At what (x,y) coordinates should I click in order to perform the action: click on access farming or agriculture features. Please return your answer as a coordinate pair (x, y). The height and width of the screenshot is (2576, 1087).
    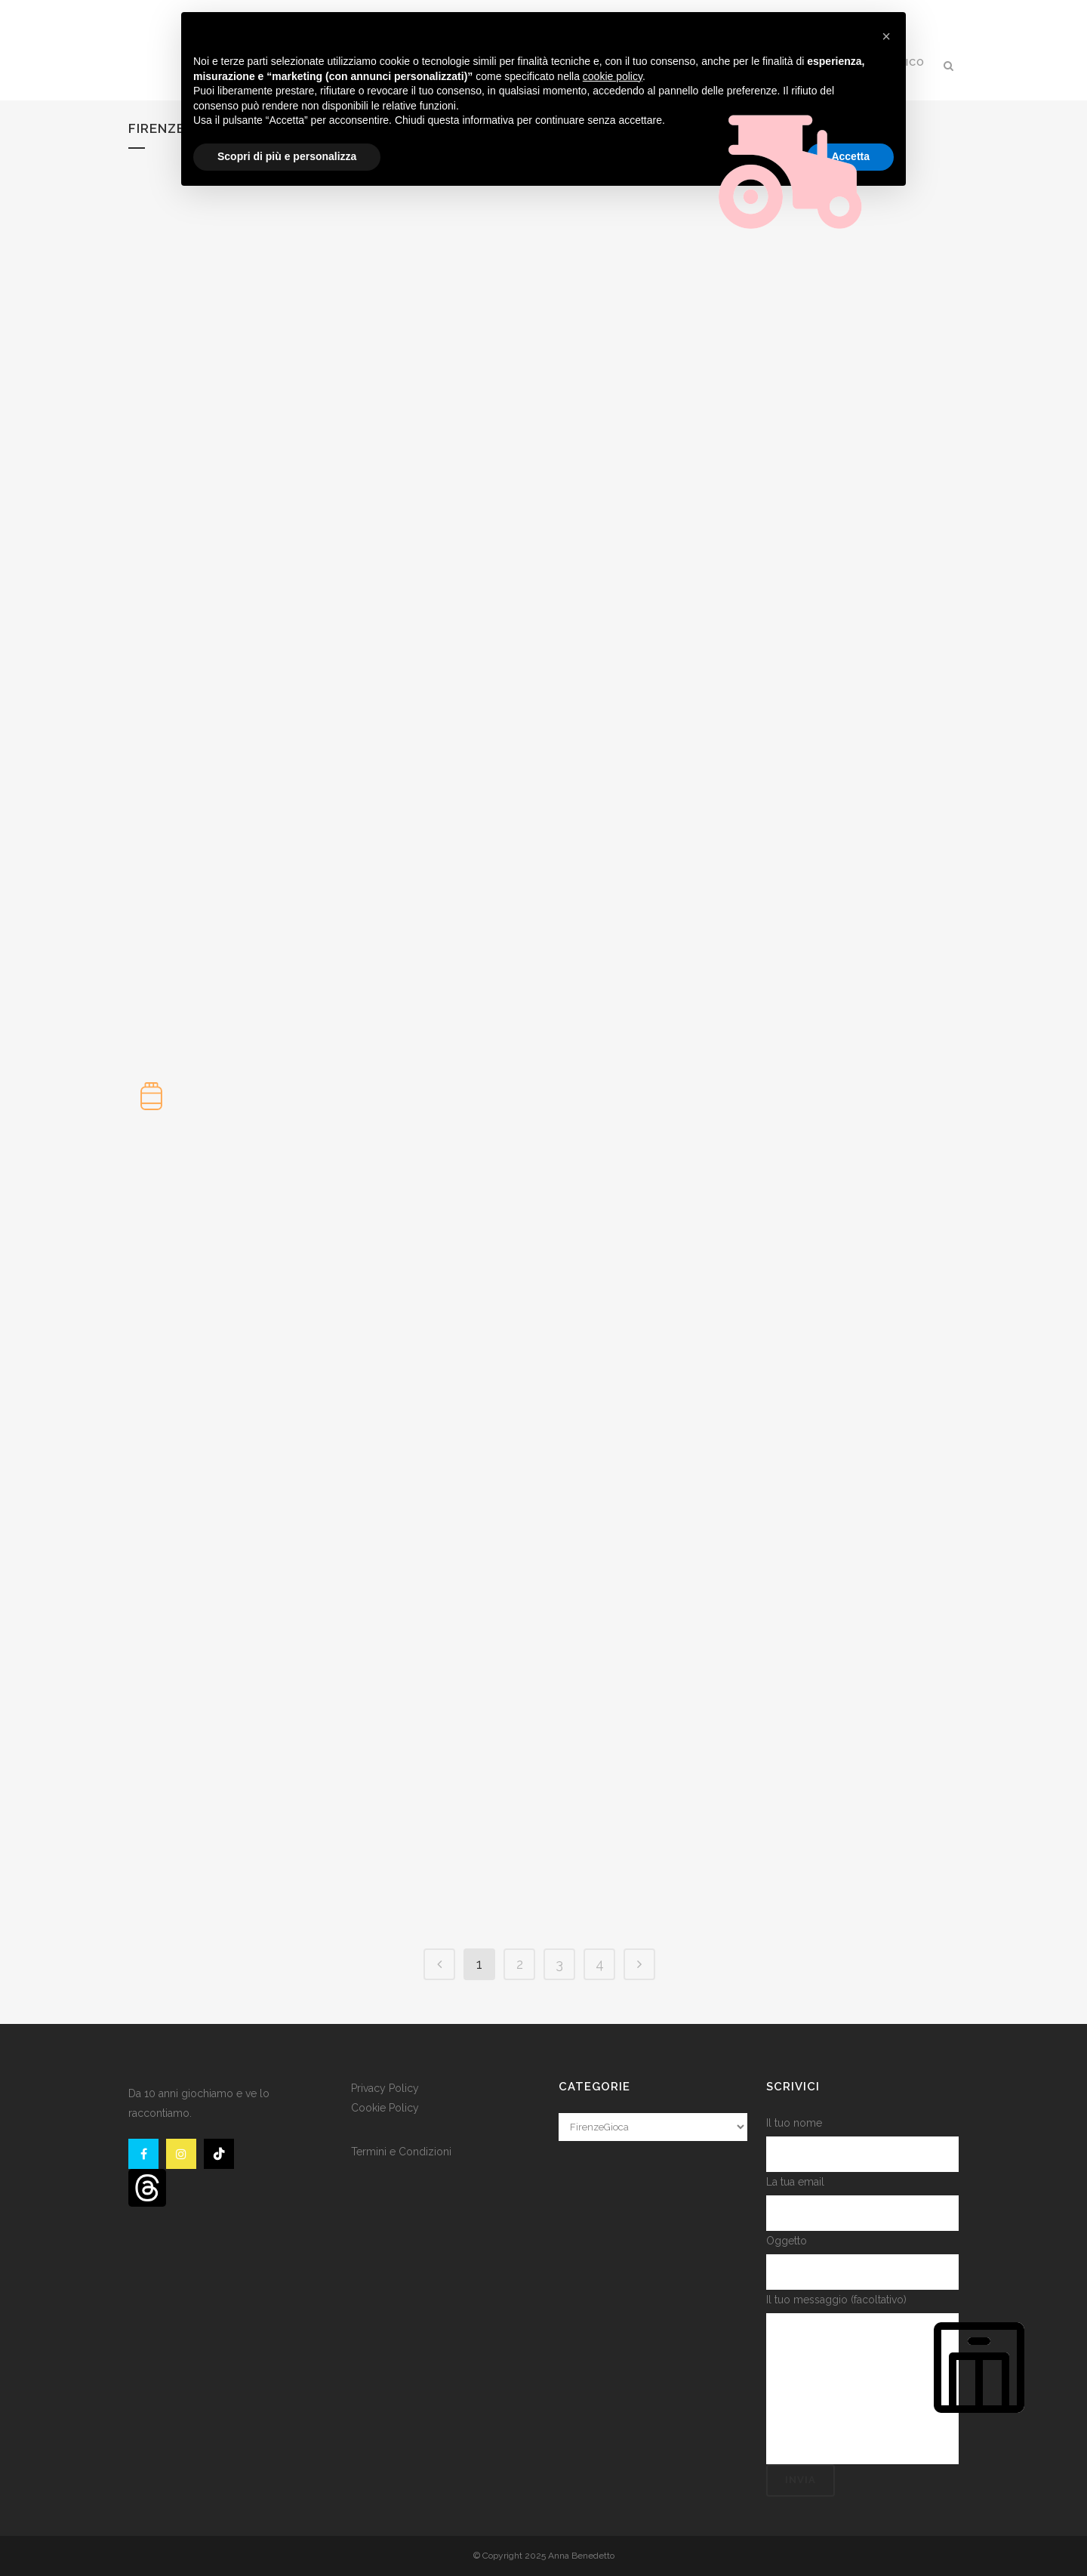
    Looking at the image, I should click on (787, 169).